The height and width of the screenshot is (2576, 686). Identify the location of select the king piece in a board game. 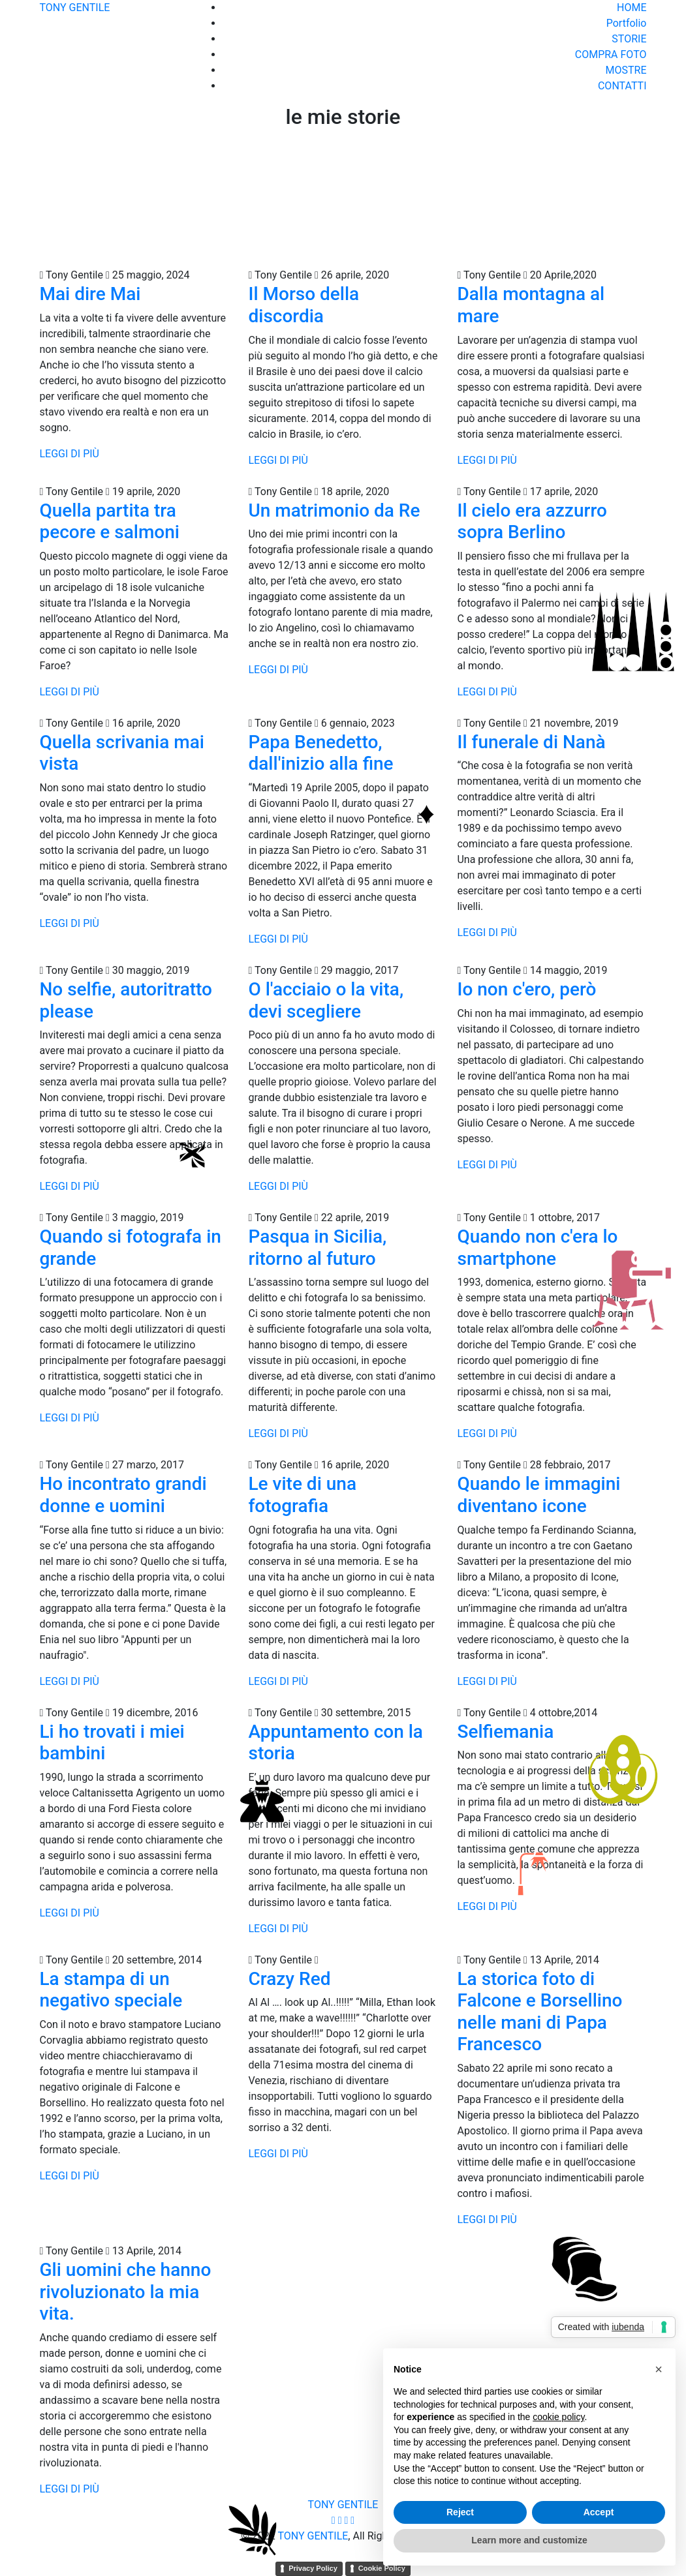
(262, 1802).